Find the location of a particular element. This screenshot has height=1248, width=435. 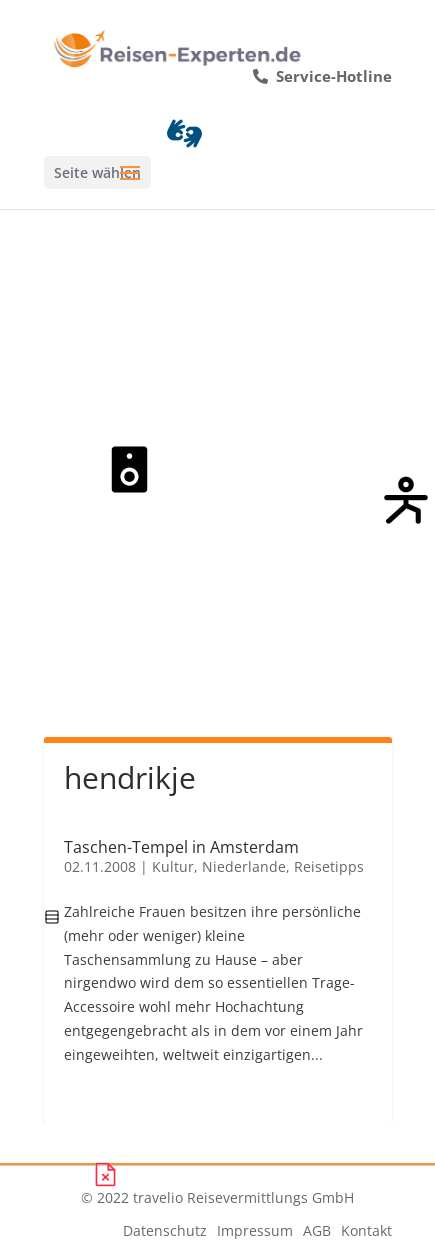

switch to list view is located at coordinates (52, 917).